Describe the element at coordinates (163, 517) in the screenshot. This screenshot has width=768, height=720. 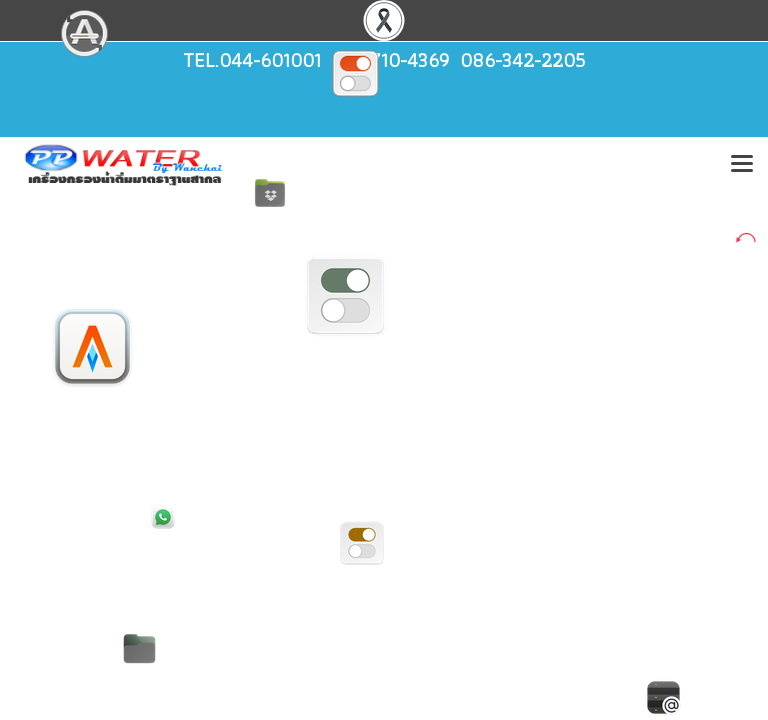
I see `open whatsapp messaging app` at that location.